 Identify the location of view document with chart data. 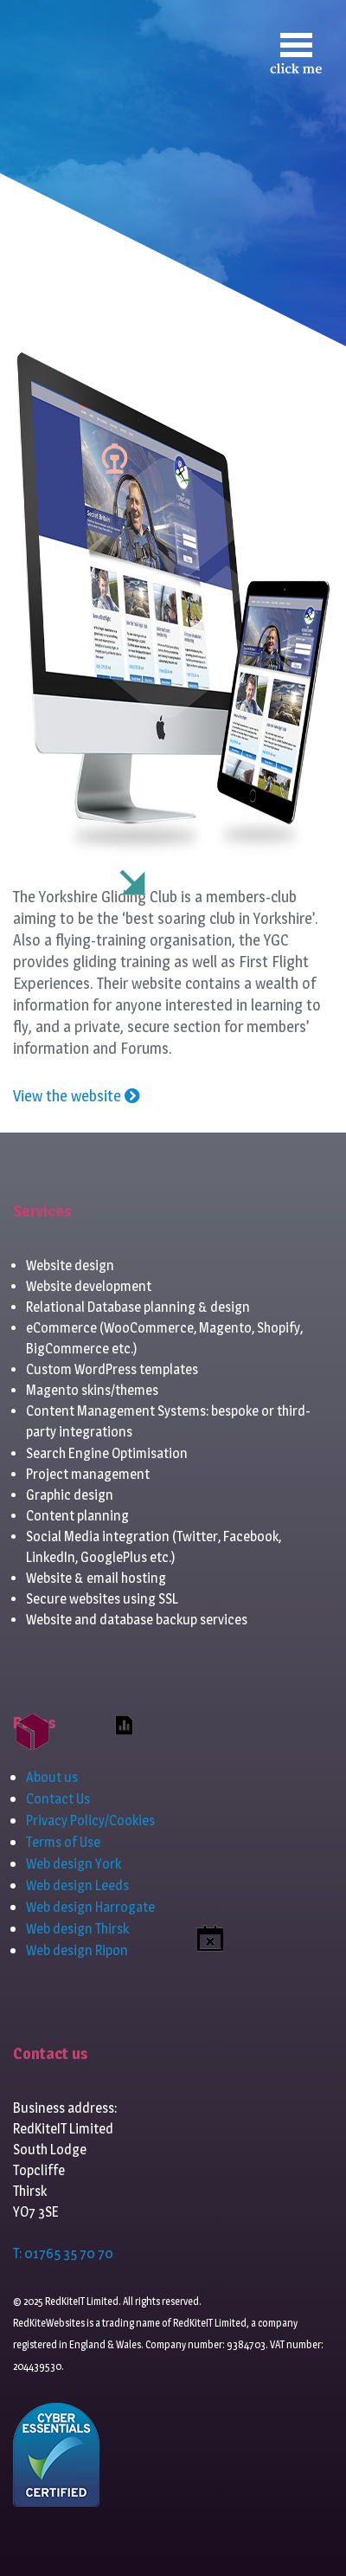
(124, 1725).